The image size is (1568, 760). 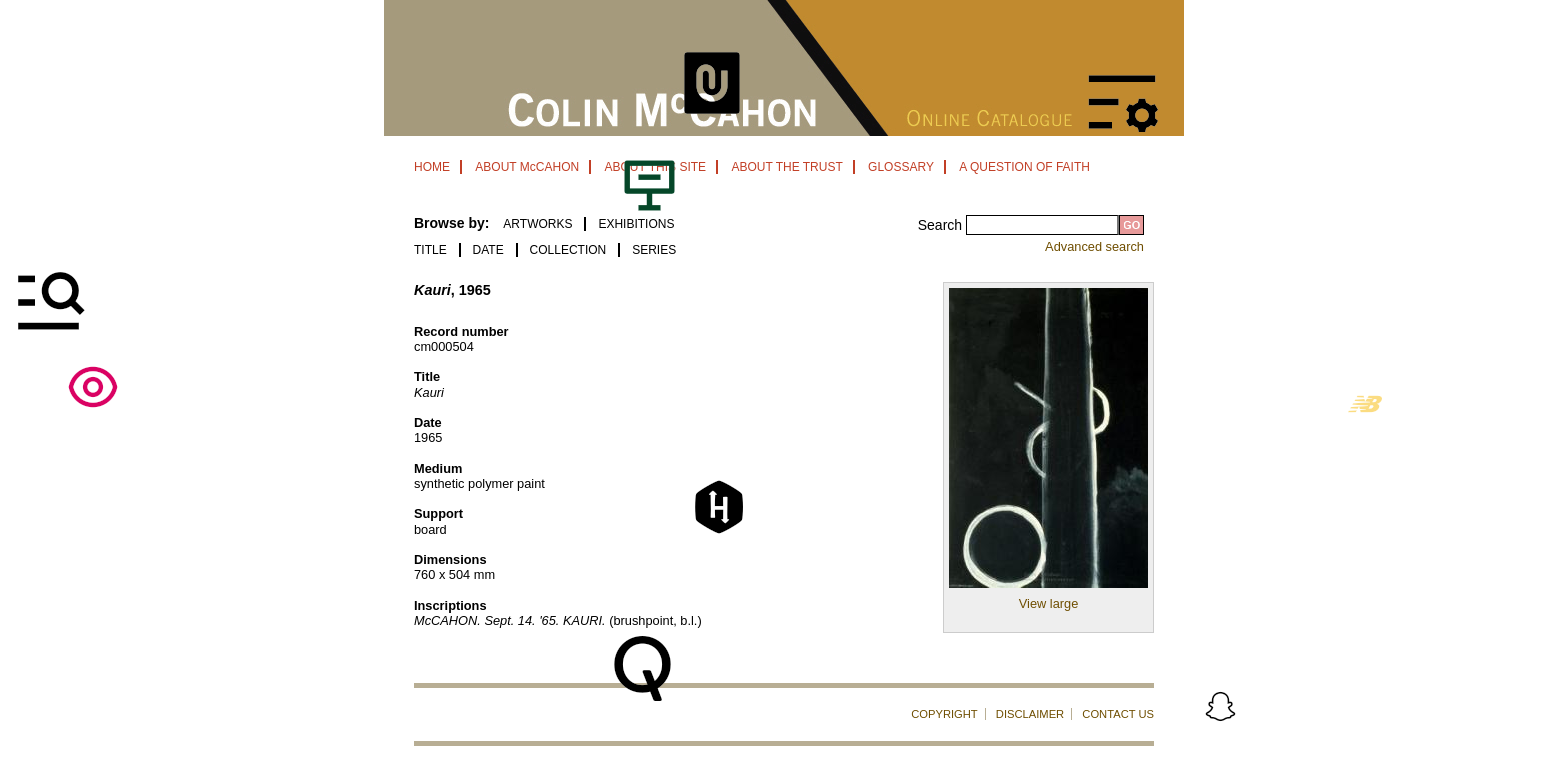 What do you see at coordinates (1365, 404) in the screenshot?
I see `New Balance brand logo` at bounding box center [1365, 404].